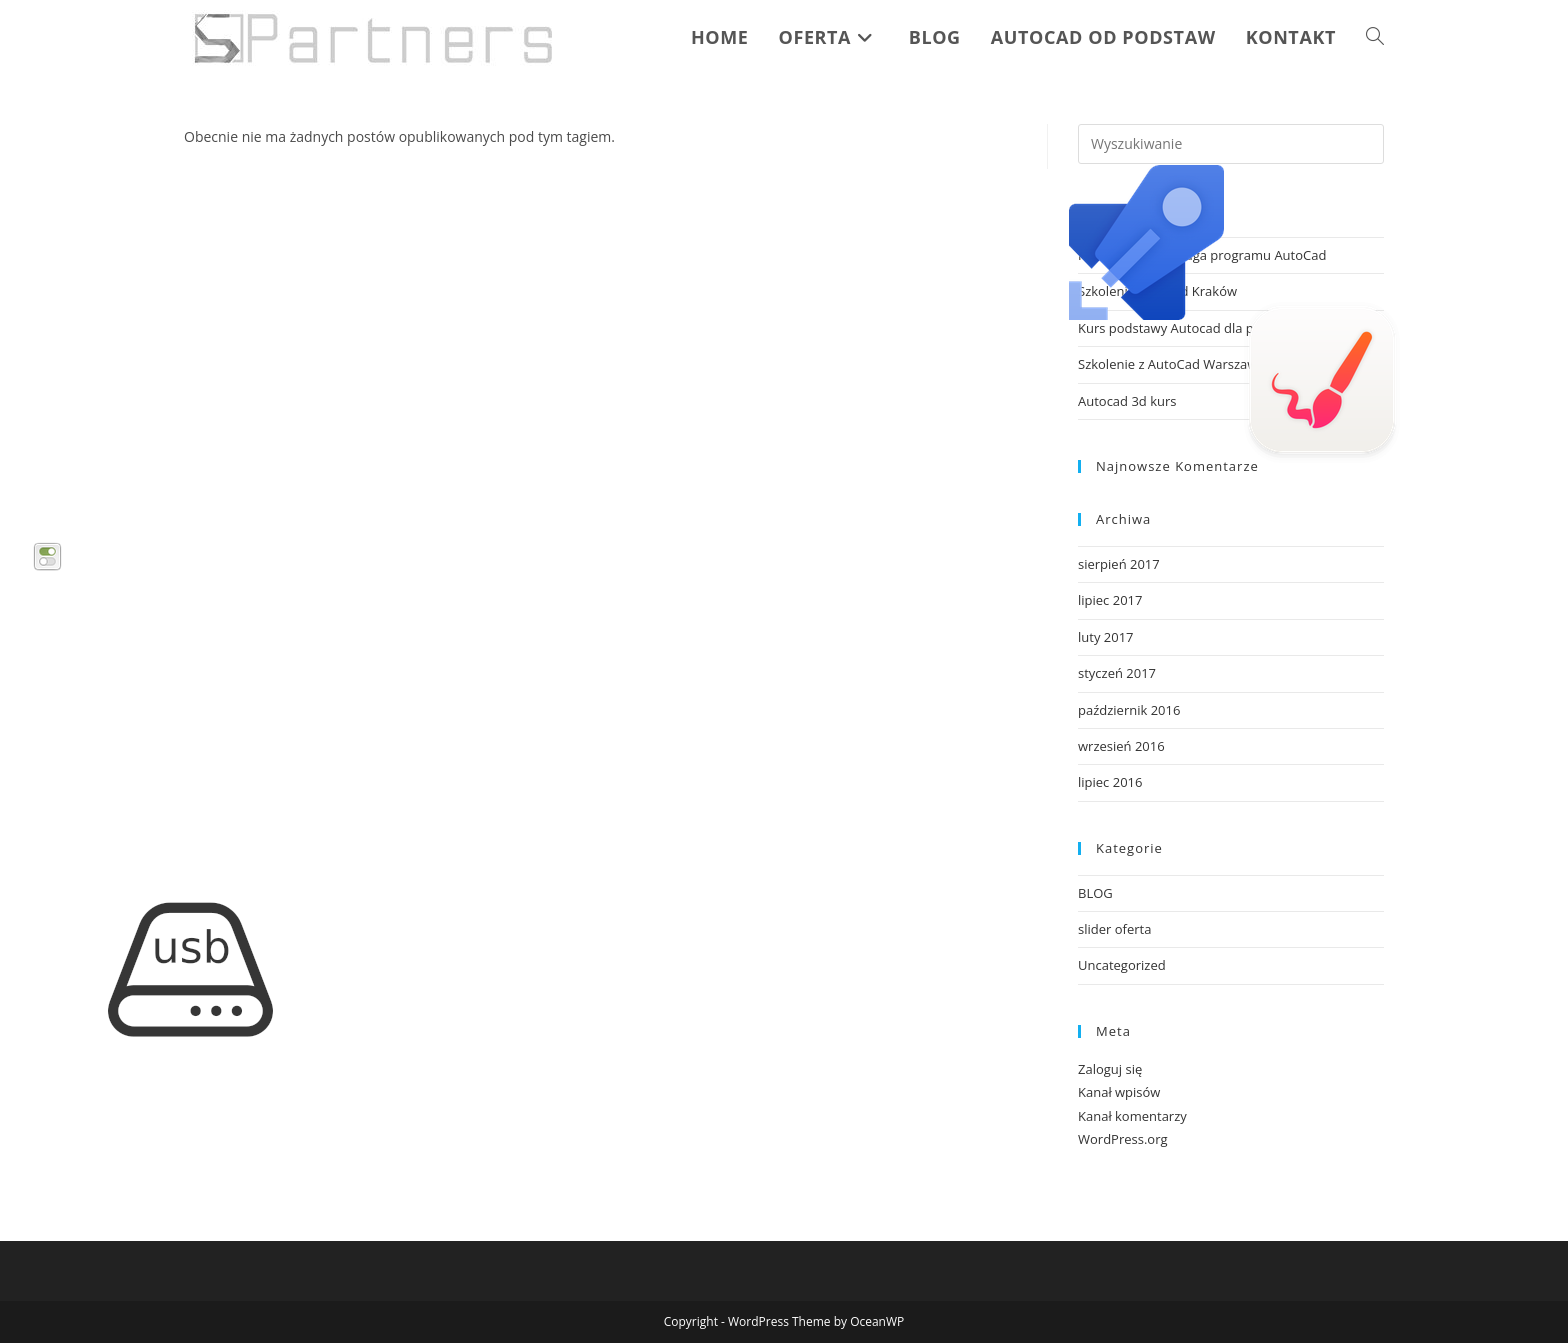  What do you see at coordinates (47, 556) in the screenshot?
I see `open desktop preferences or settings` at bounding box center [47, 556].